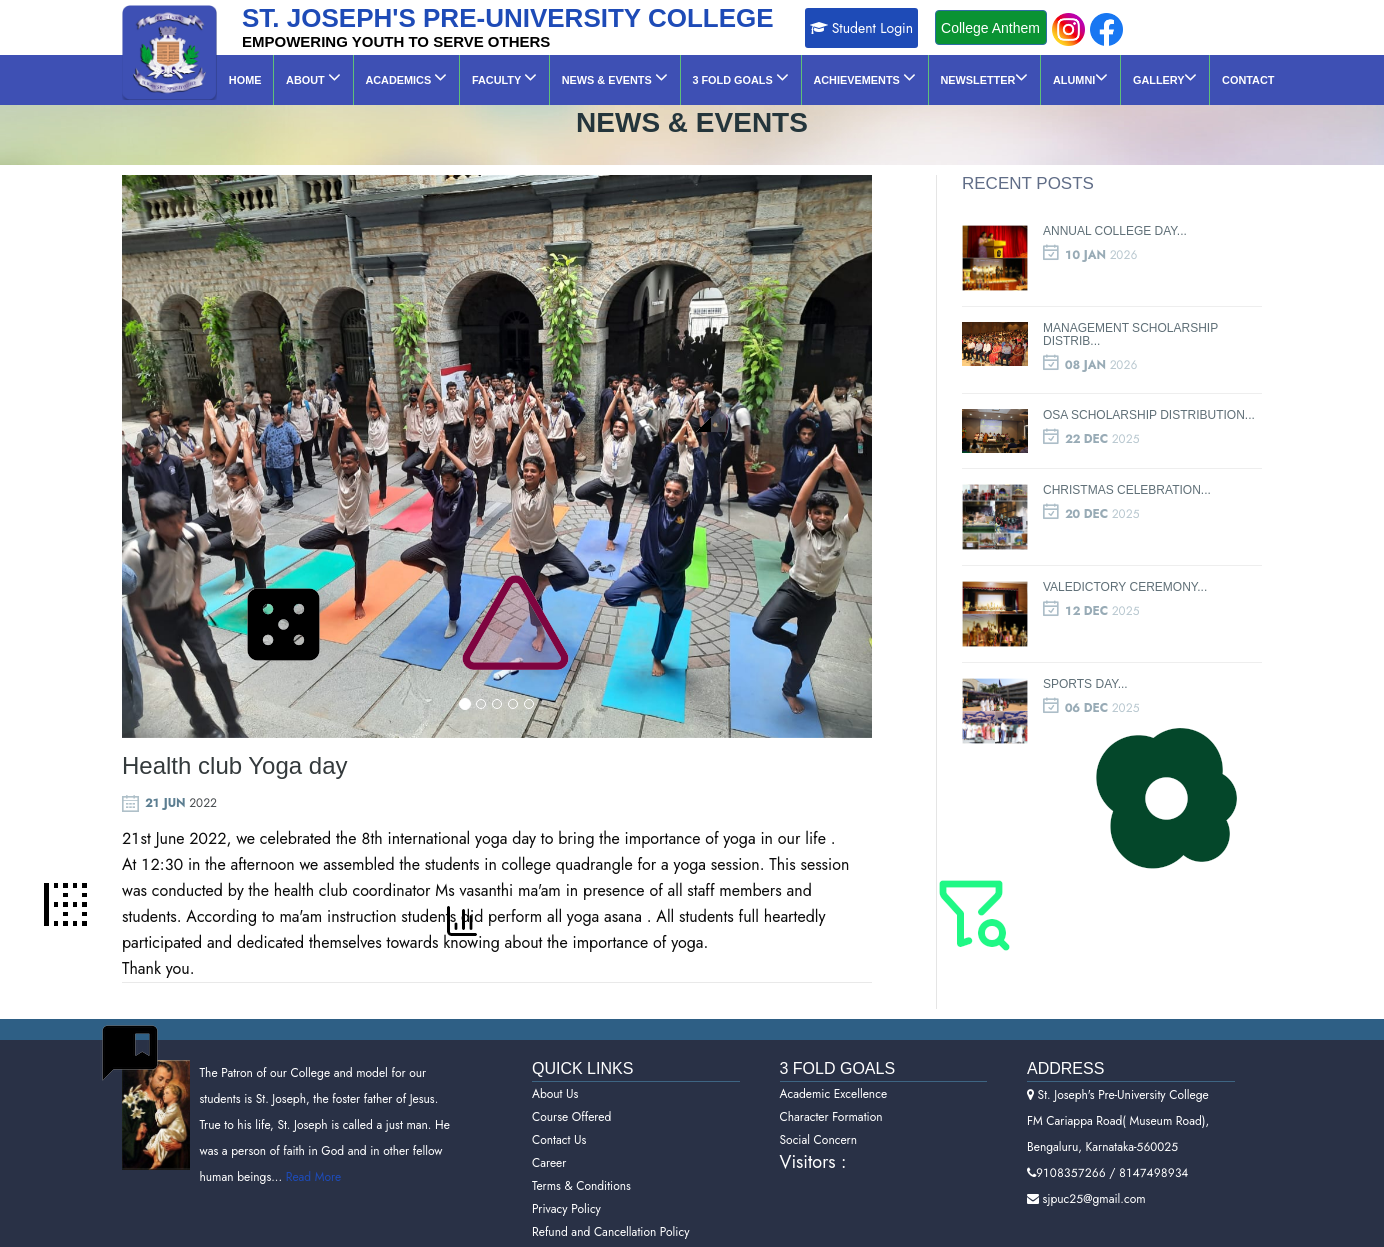 The height and width of the screenshot is (1247, 1384). What do you see at coordinates (65, 904) in the screenshot?
I see `apply border to left edge of cell or element` at bounding box center [65, 904].